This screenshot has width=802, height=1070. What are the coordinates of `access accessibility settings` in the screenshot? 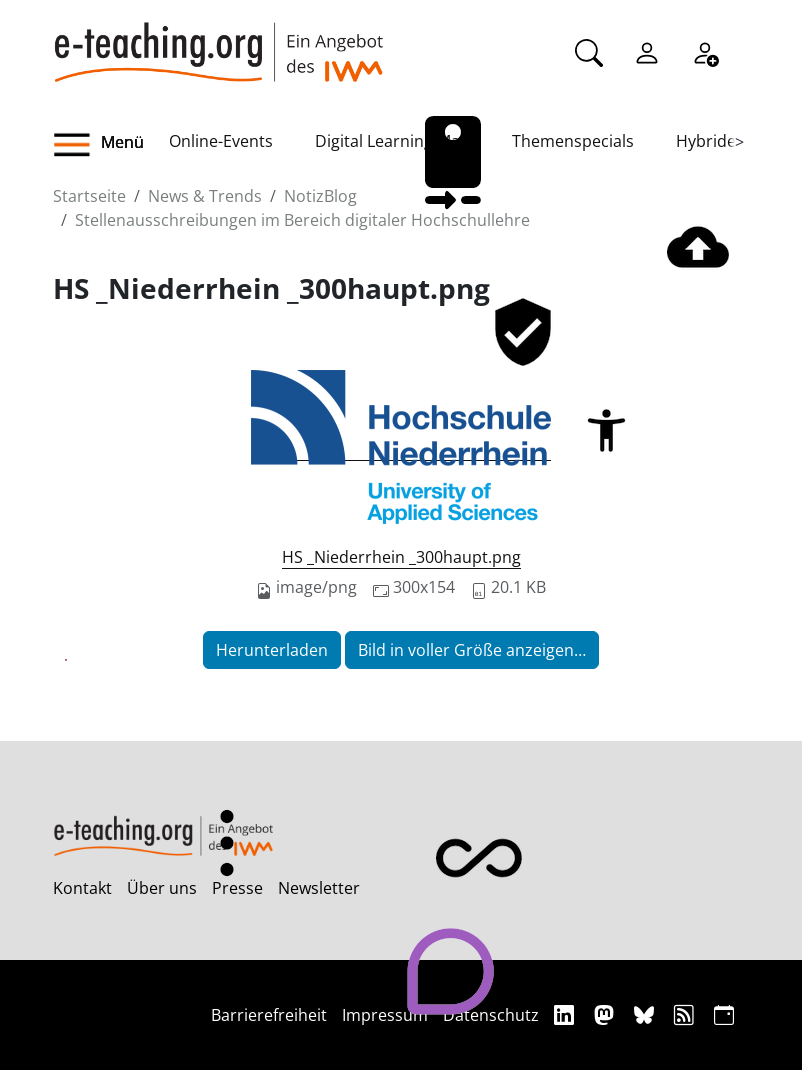 It's located at (606, 430).